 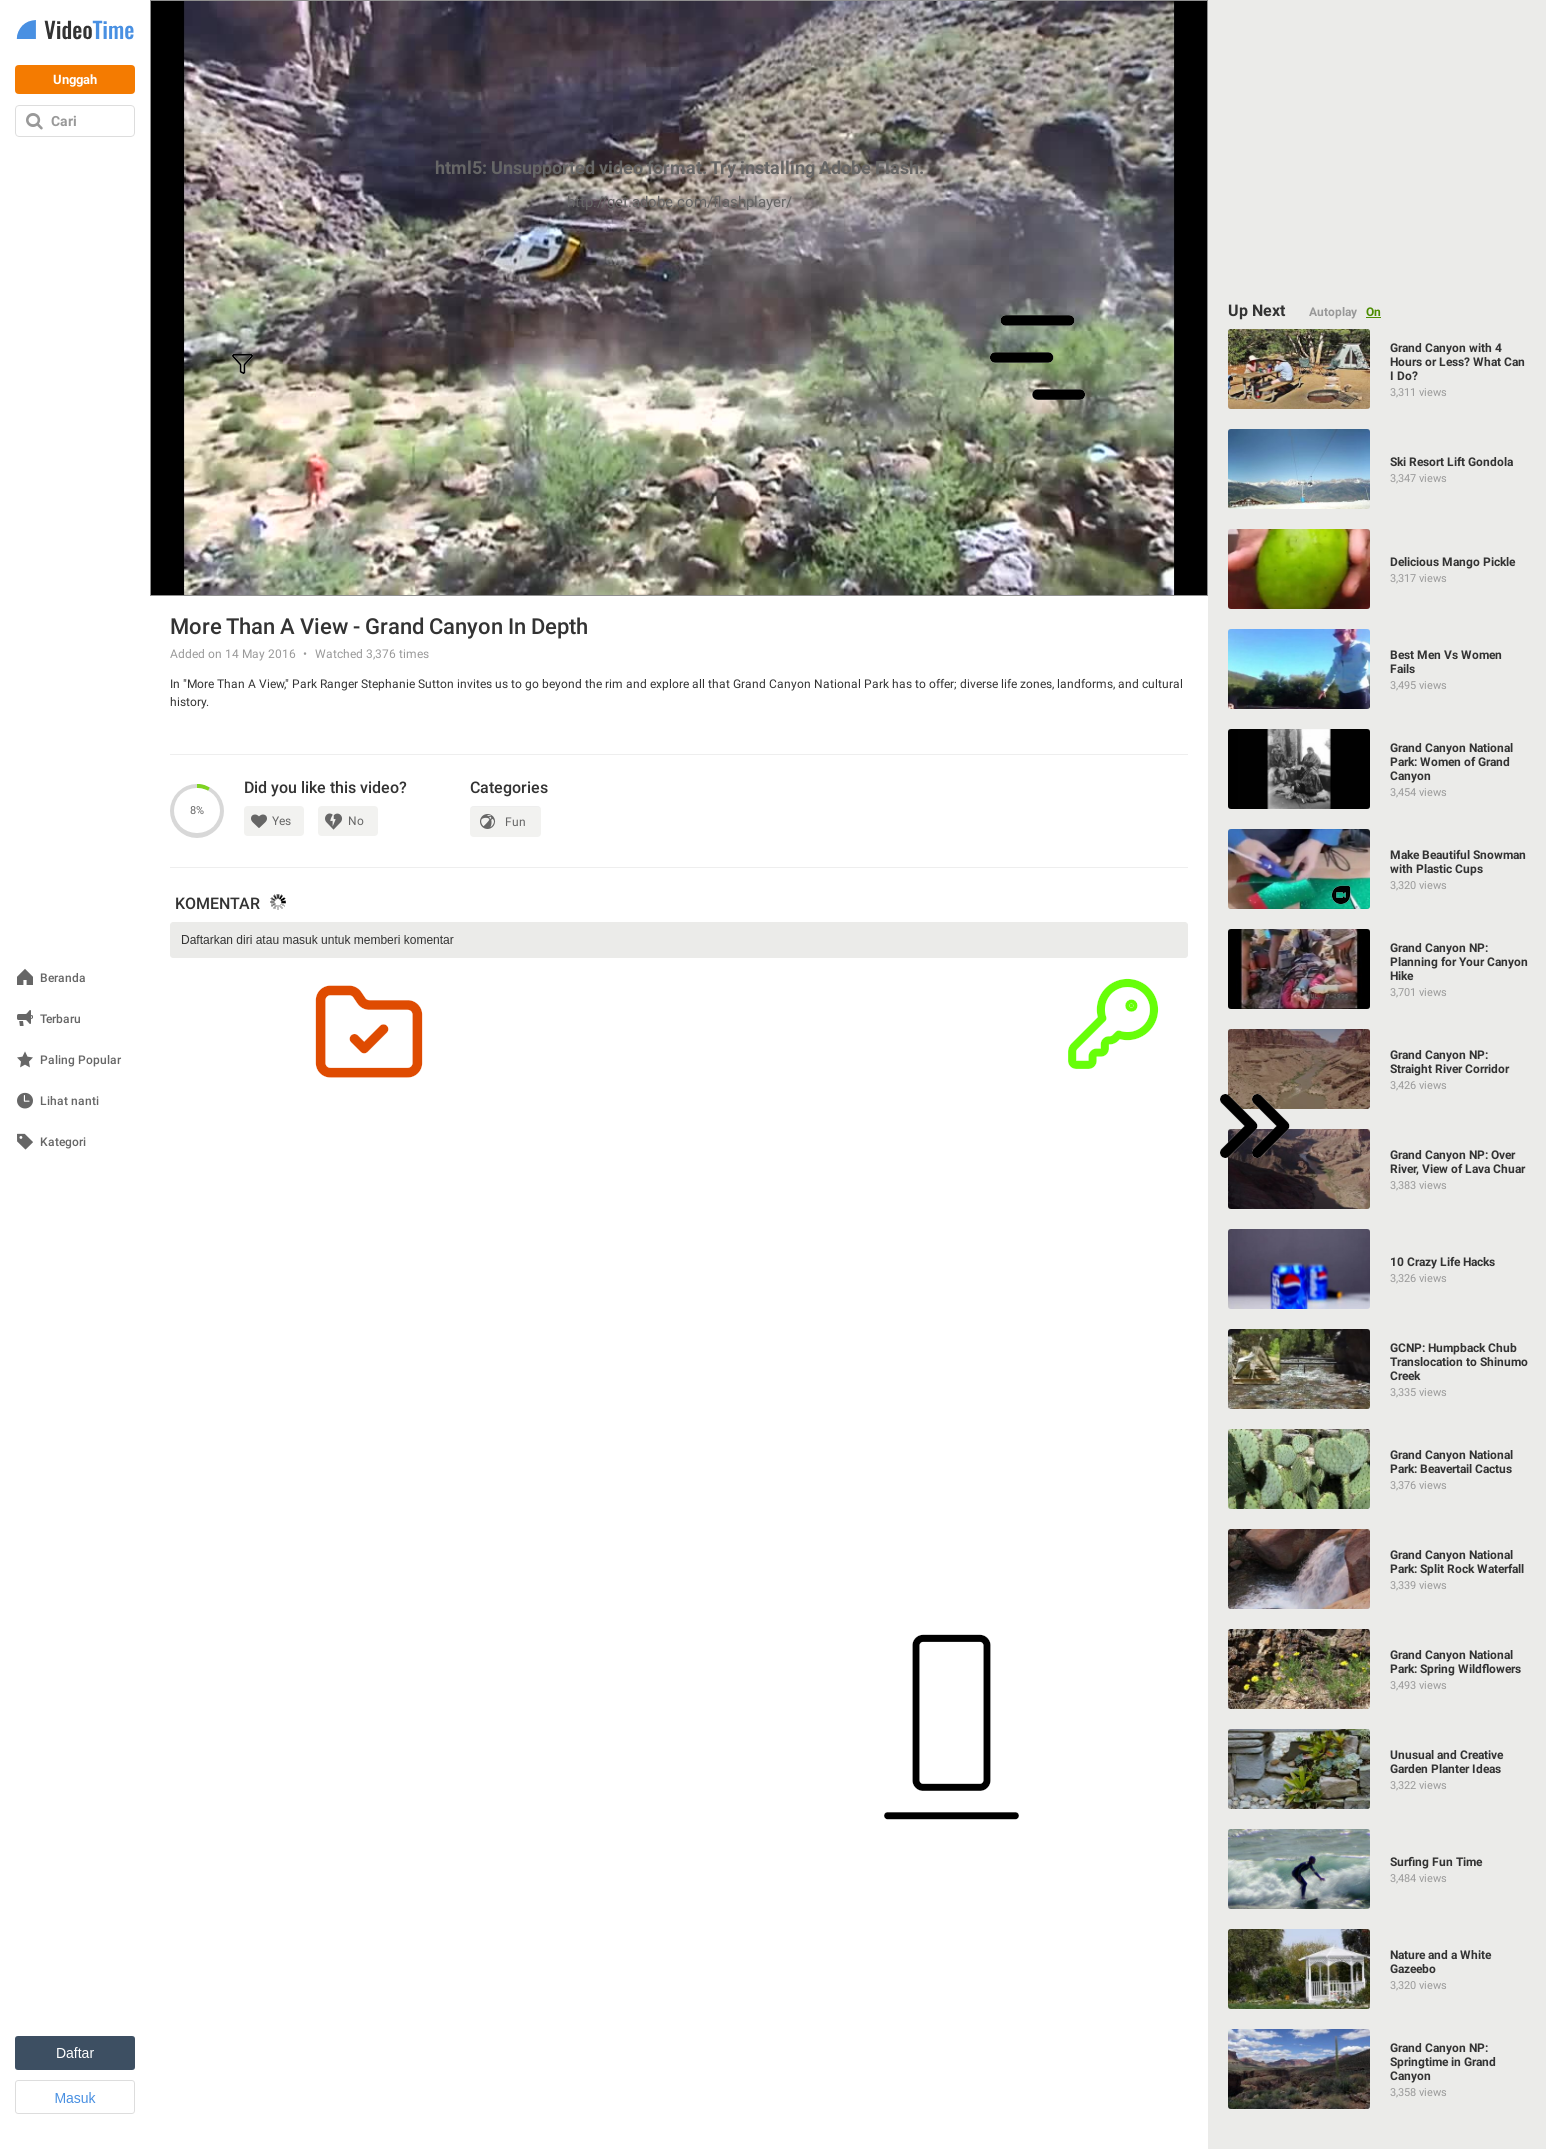 I want to click on align object to bottom edge, so click(x=951, y=1723).